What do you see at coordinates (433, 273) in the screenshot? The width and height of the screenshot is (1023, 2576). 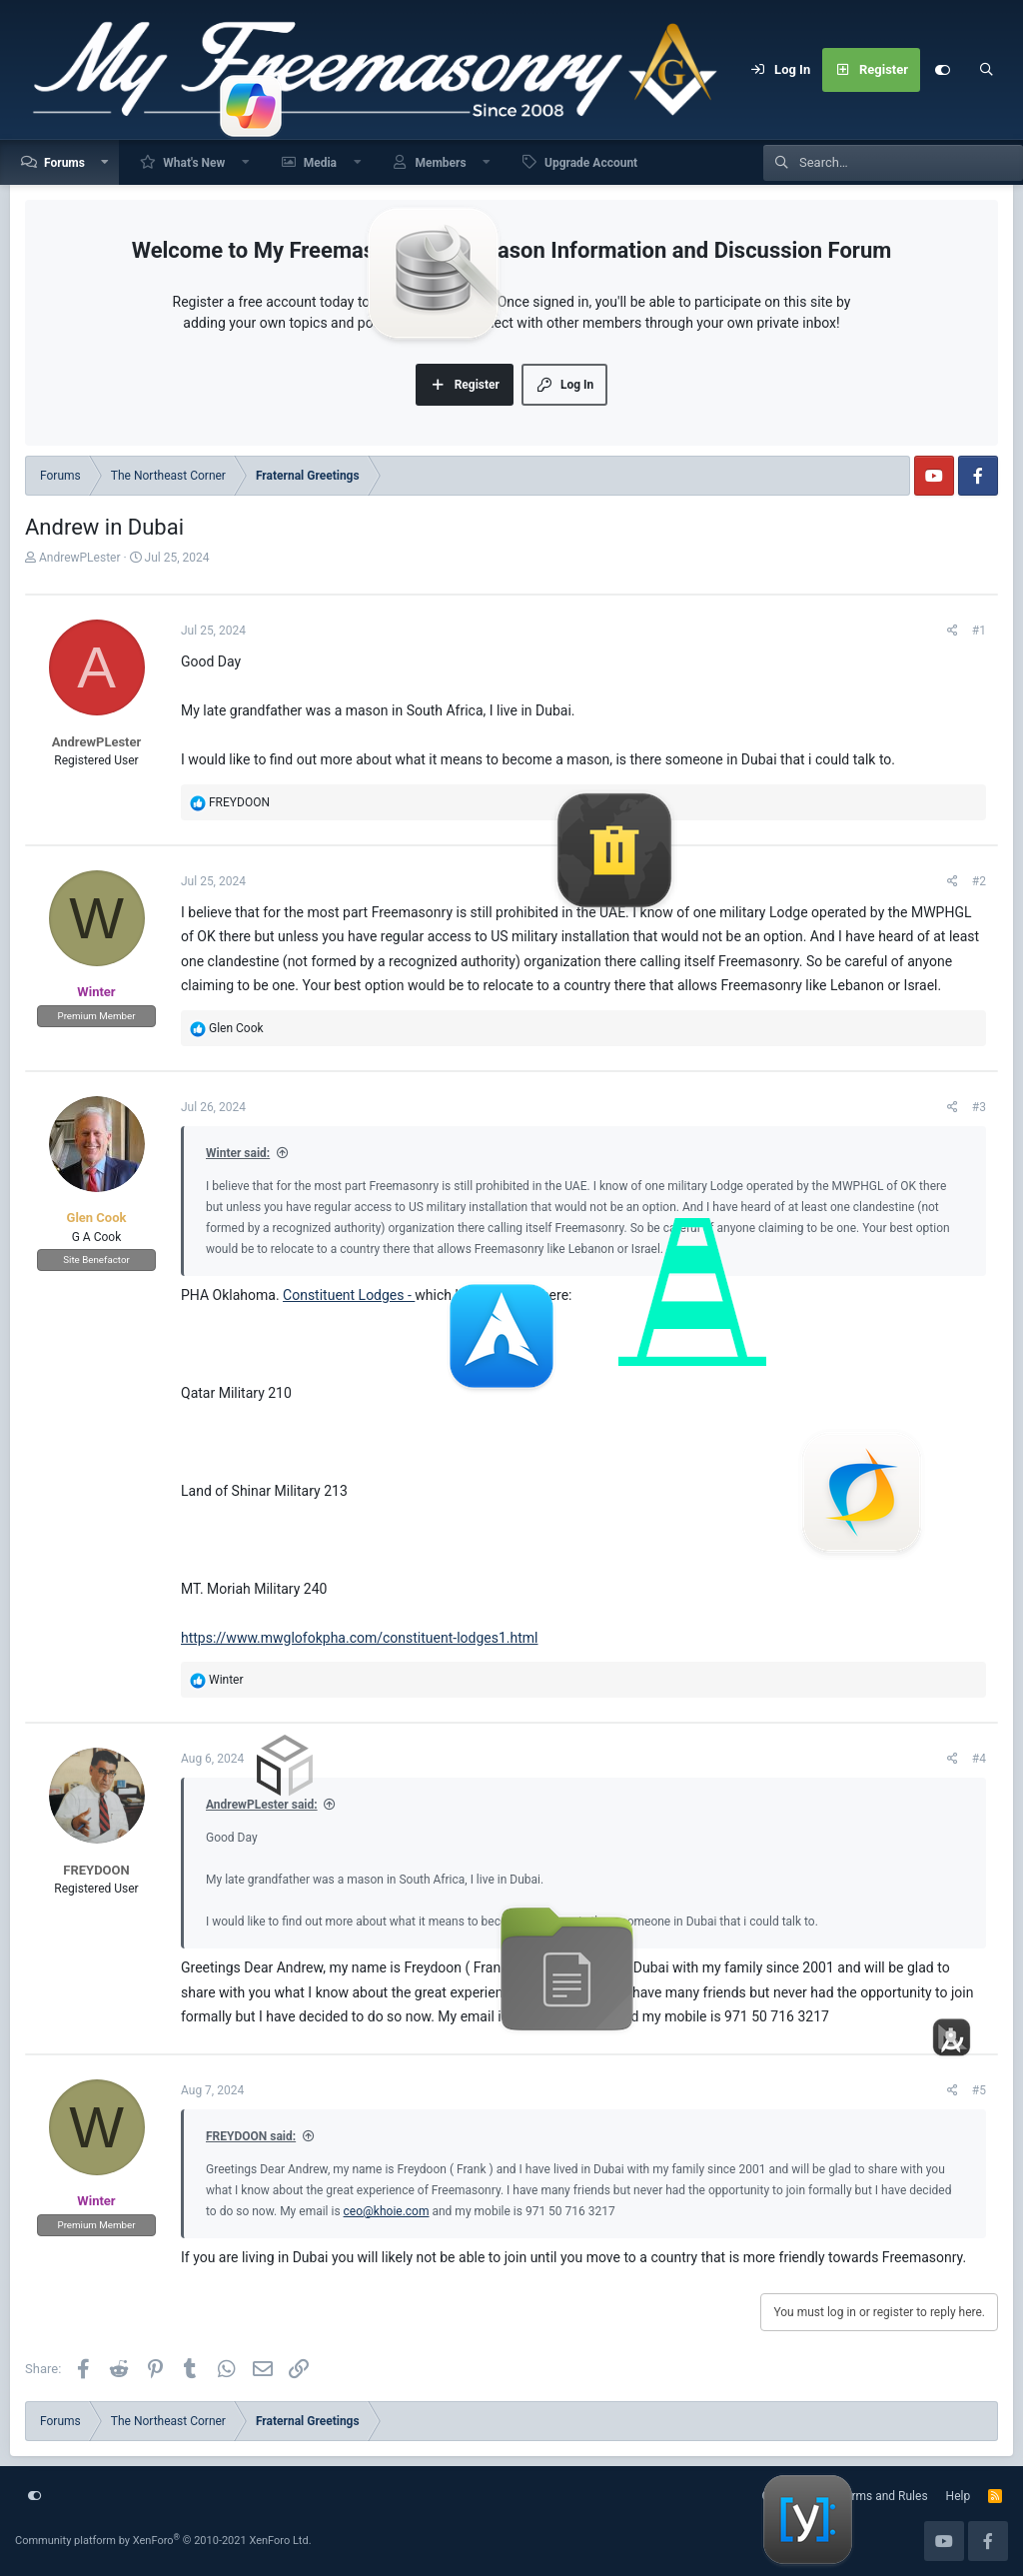 I see `open database administration settings` at bounding box center [433, 273].